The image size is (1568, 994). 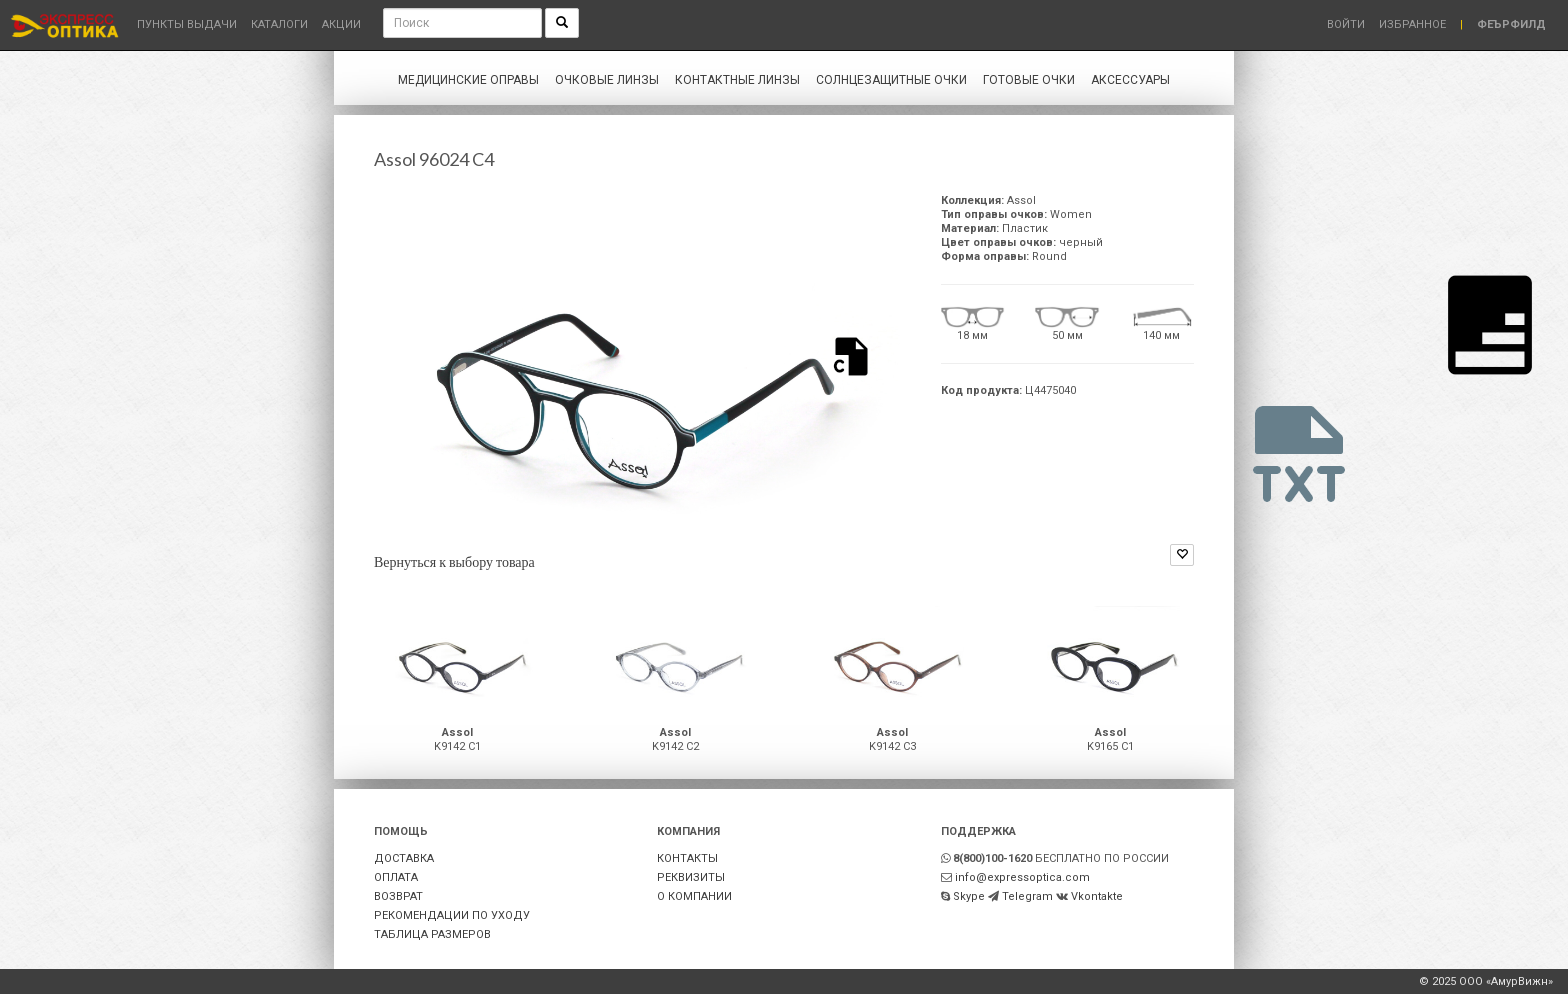 I want to click on indicates stairs or stairway access, so click(x=1490, y=325).